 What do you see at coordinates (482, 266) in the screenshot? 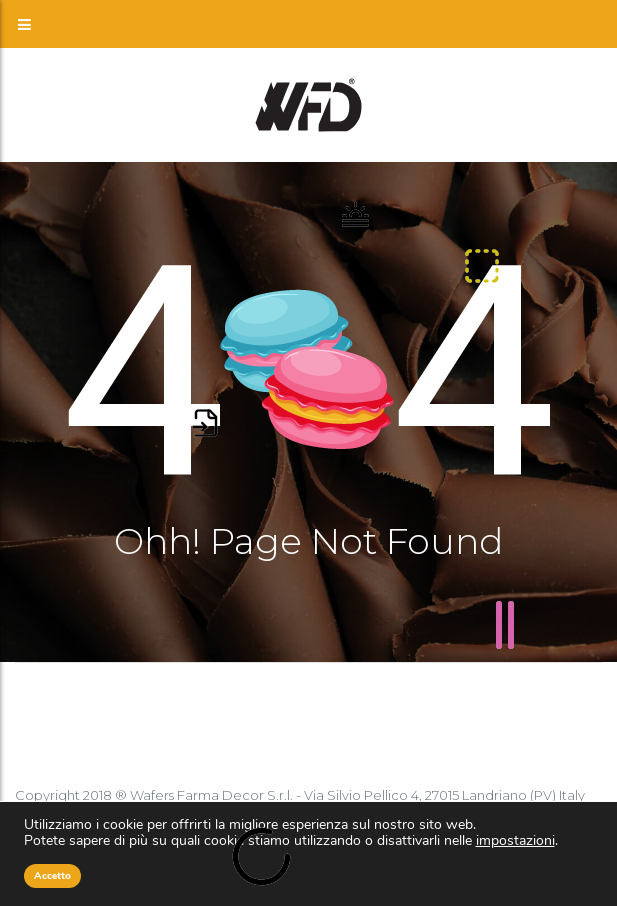
I see `select or define a region` at bounding box center [482, 266].